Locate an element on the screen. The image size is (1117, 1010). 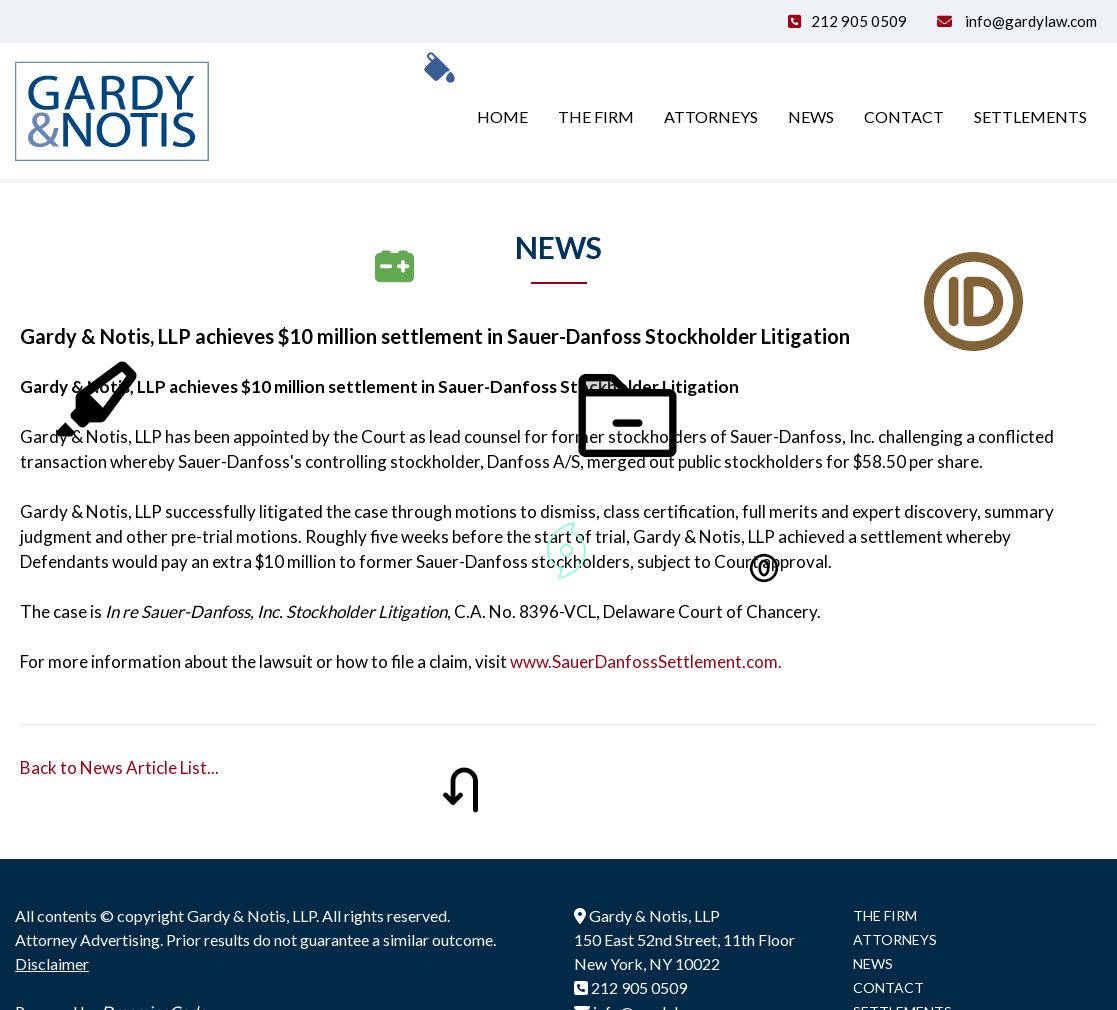
fill an area with color is located at coordinates (439, 67).